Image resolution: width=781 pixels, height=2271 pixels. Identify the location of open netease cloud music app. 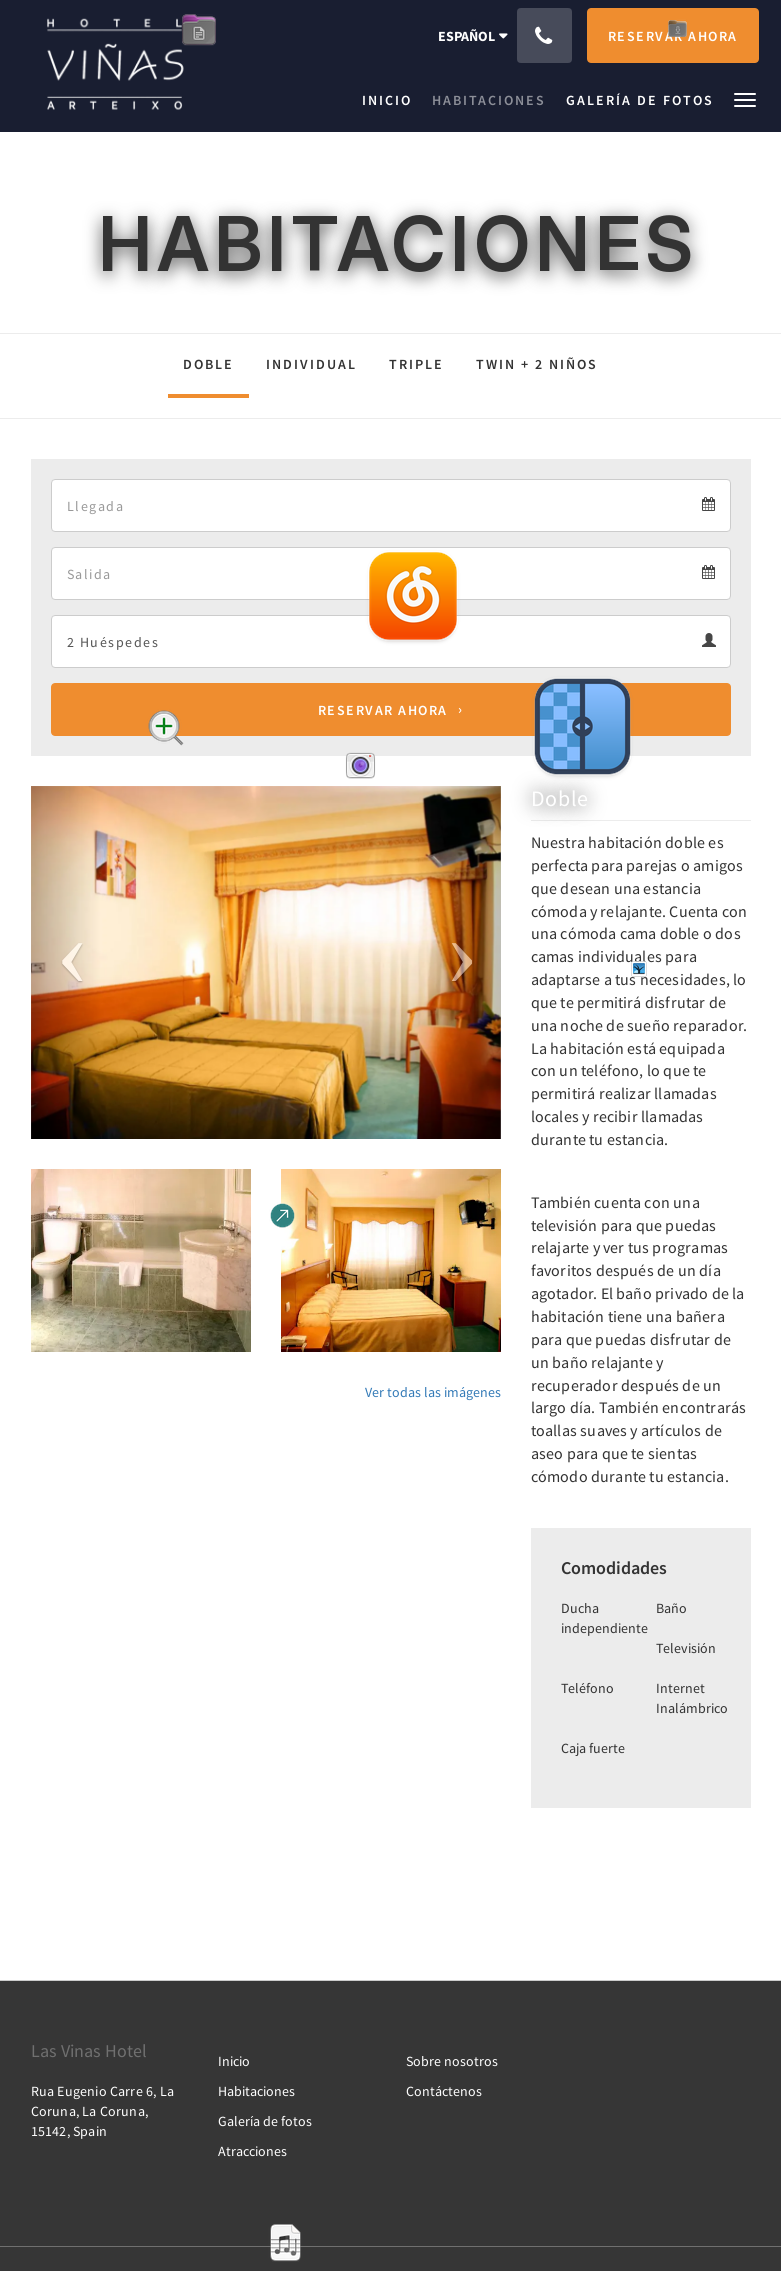
(413, 596).